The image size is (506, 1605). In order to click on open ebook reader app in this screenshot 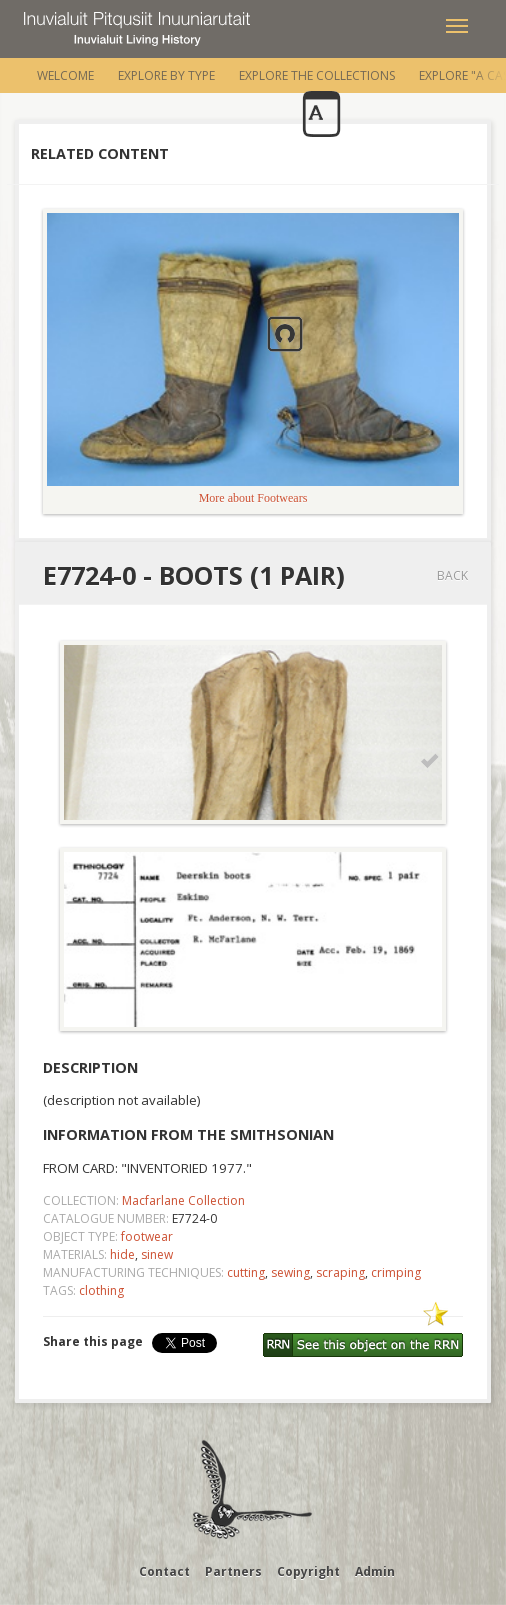, I will do `click(323, 114)`.